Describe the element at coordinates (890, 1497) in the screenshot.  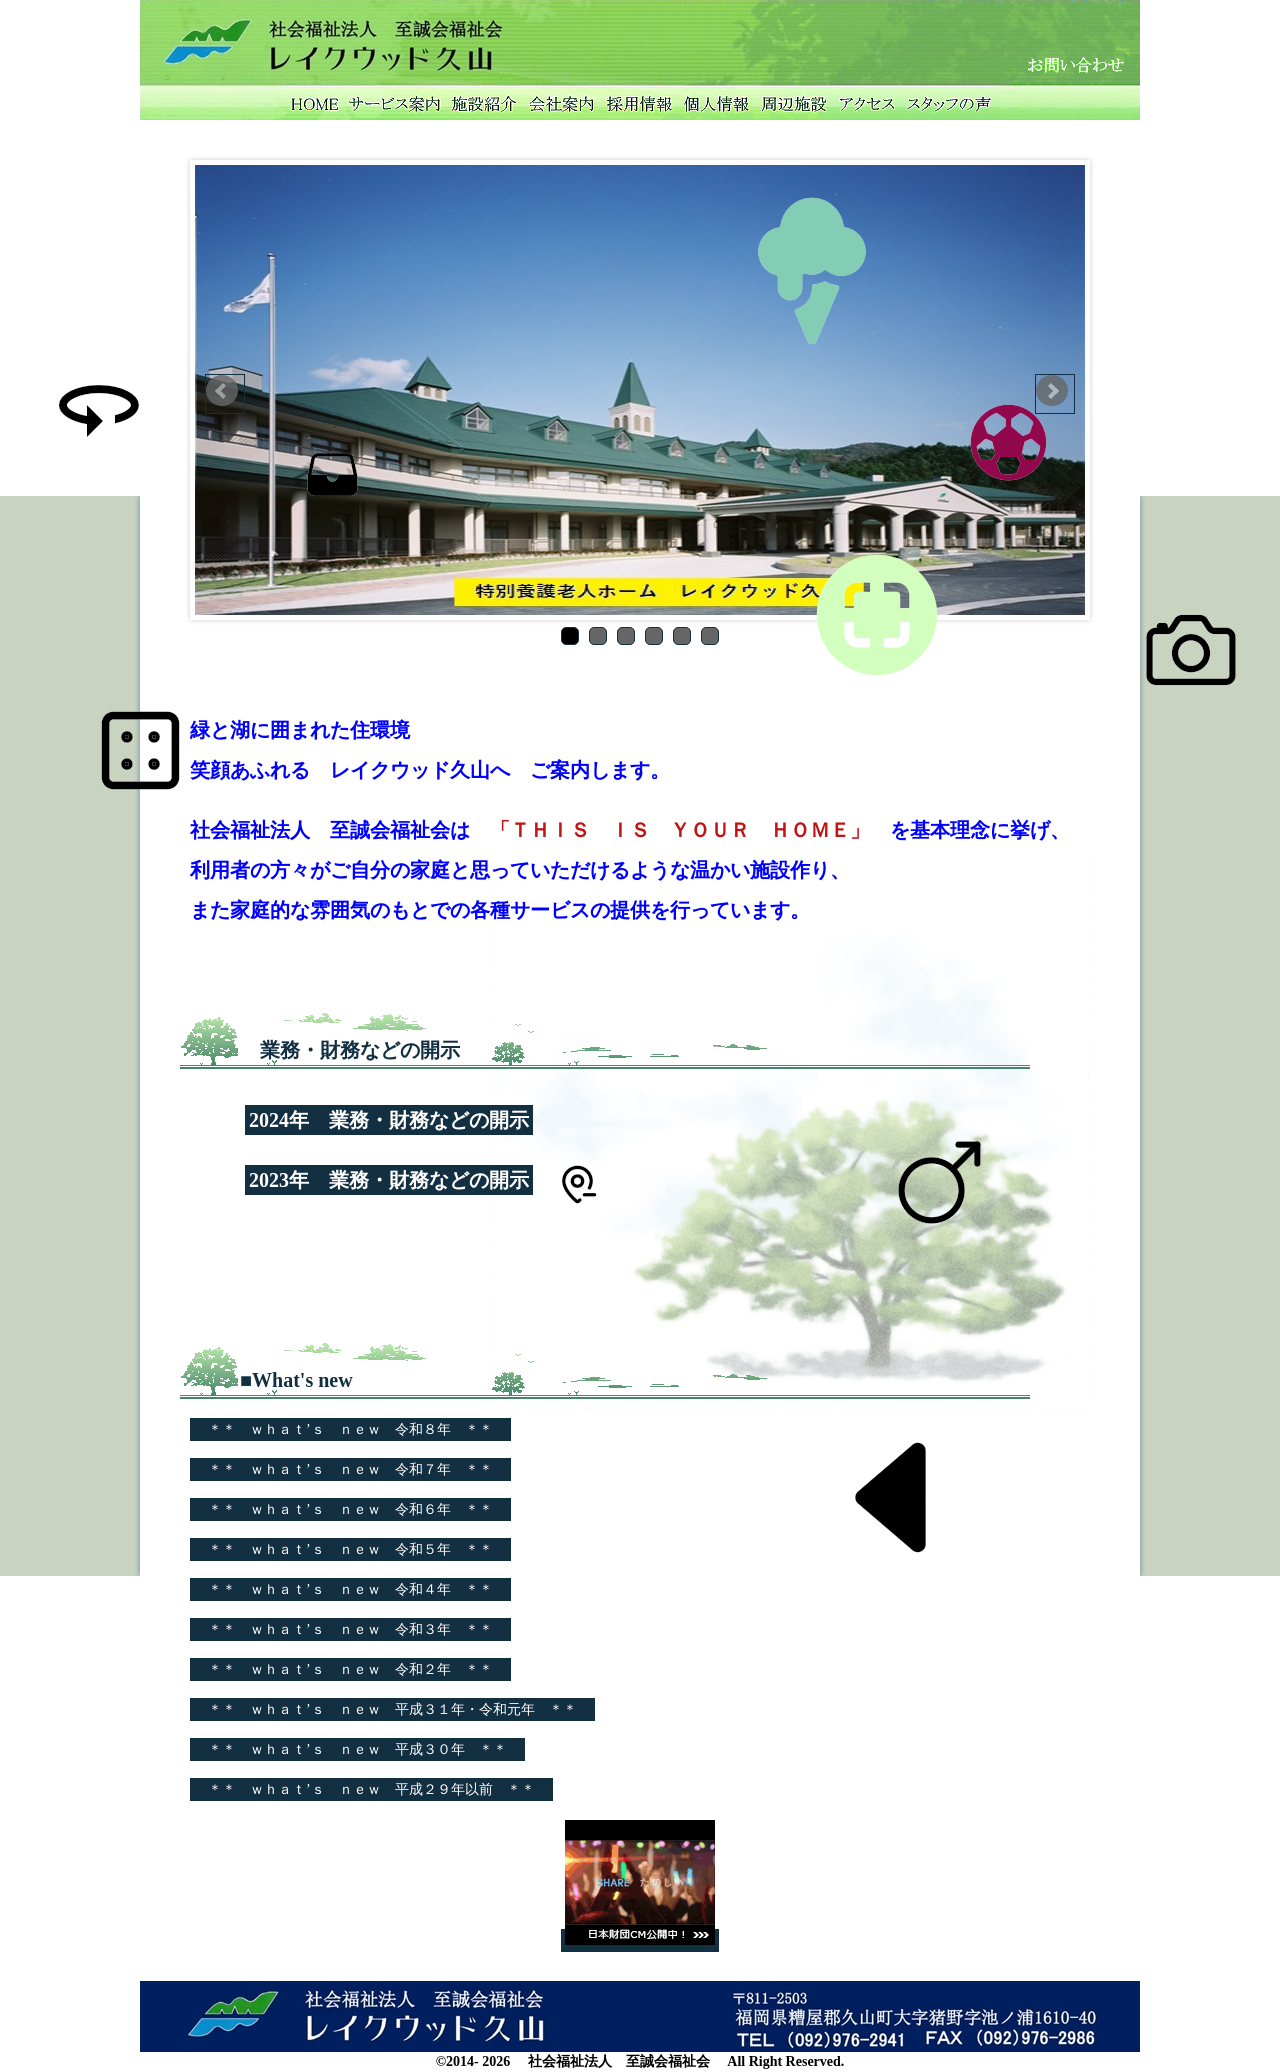
I see `go back to the previous screen` at that location.